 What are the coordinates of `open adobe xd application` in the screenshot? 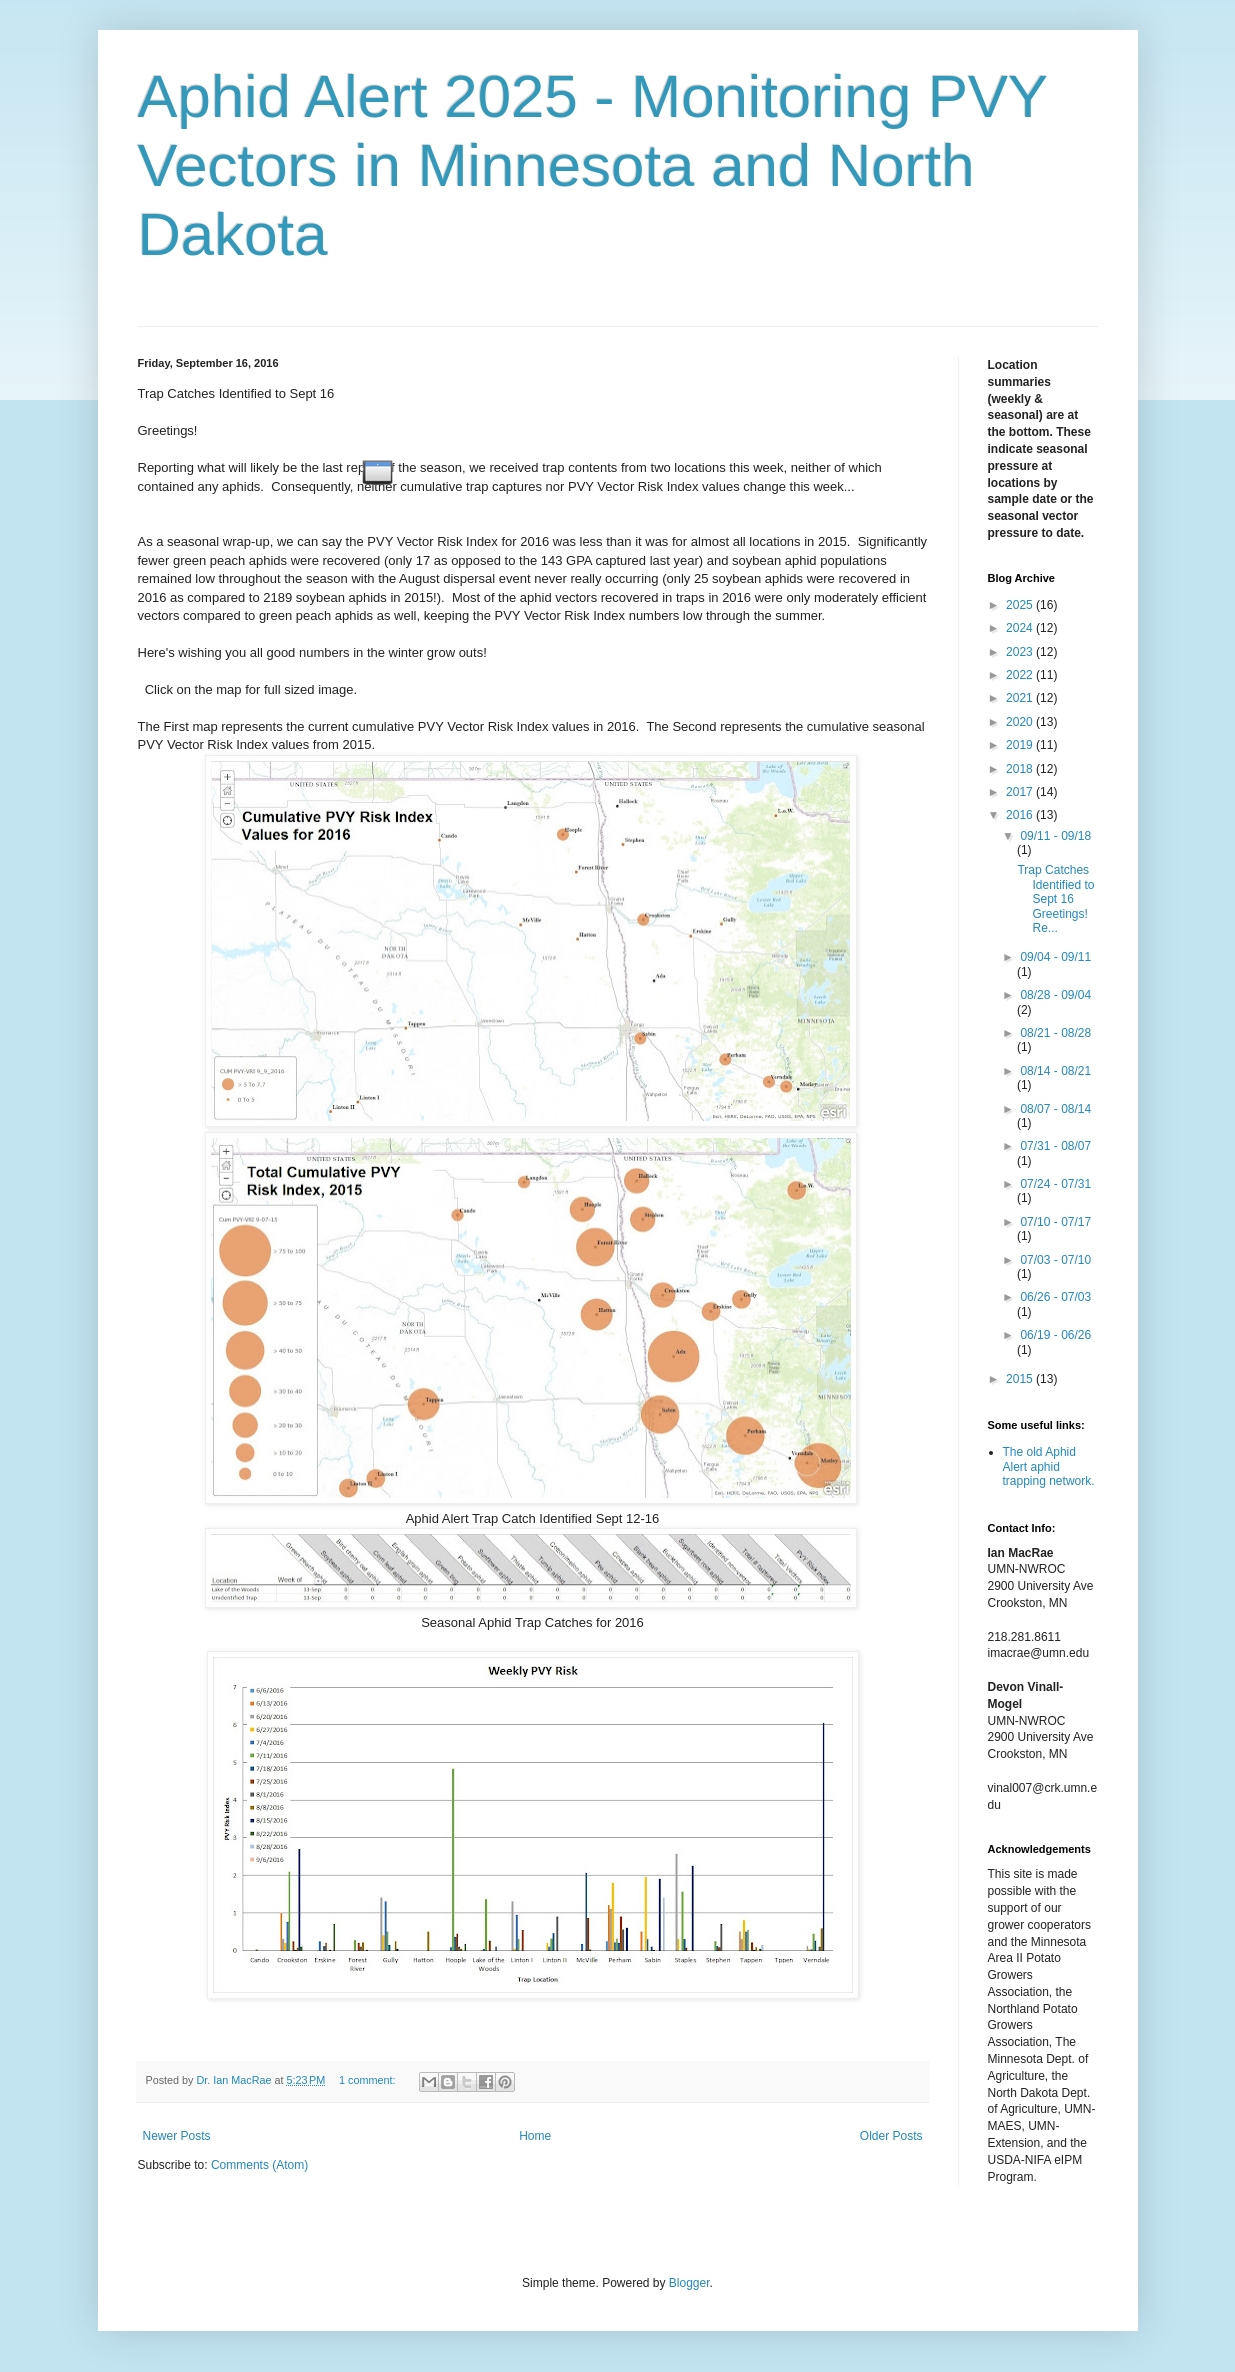 It's located at (377, 472).